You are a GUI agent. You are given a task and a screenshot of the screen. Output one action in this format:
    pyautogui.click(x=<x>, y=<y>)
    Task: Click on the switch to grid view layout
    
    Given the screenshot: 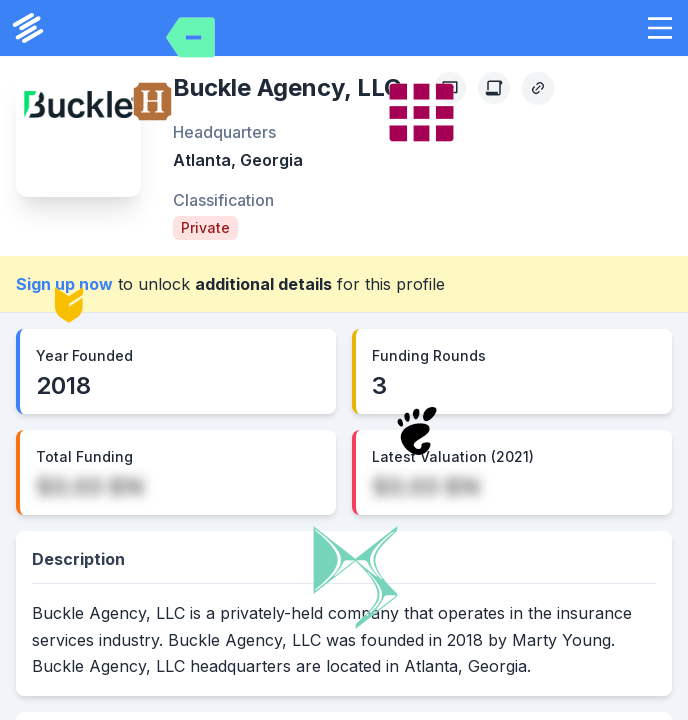 What is the action you would take?
    pyautogui.click(x=421, y=112)
    